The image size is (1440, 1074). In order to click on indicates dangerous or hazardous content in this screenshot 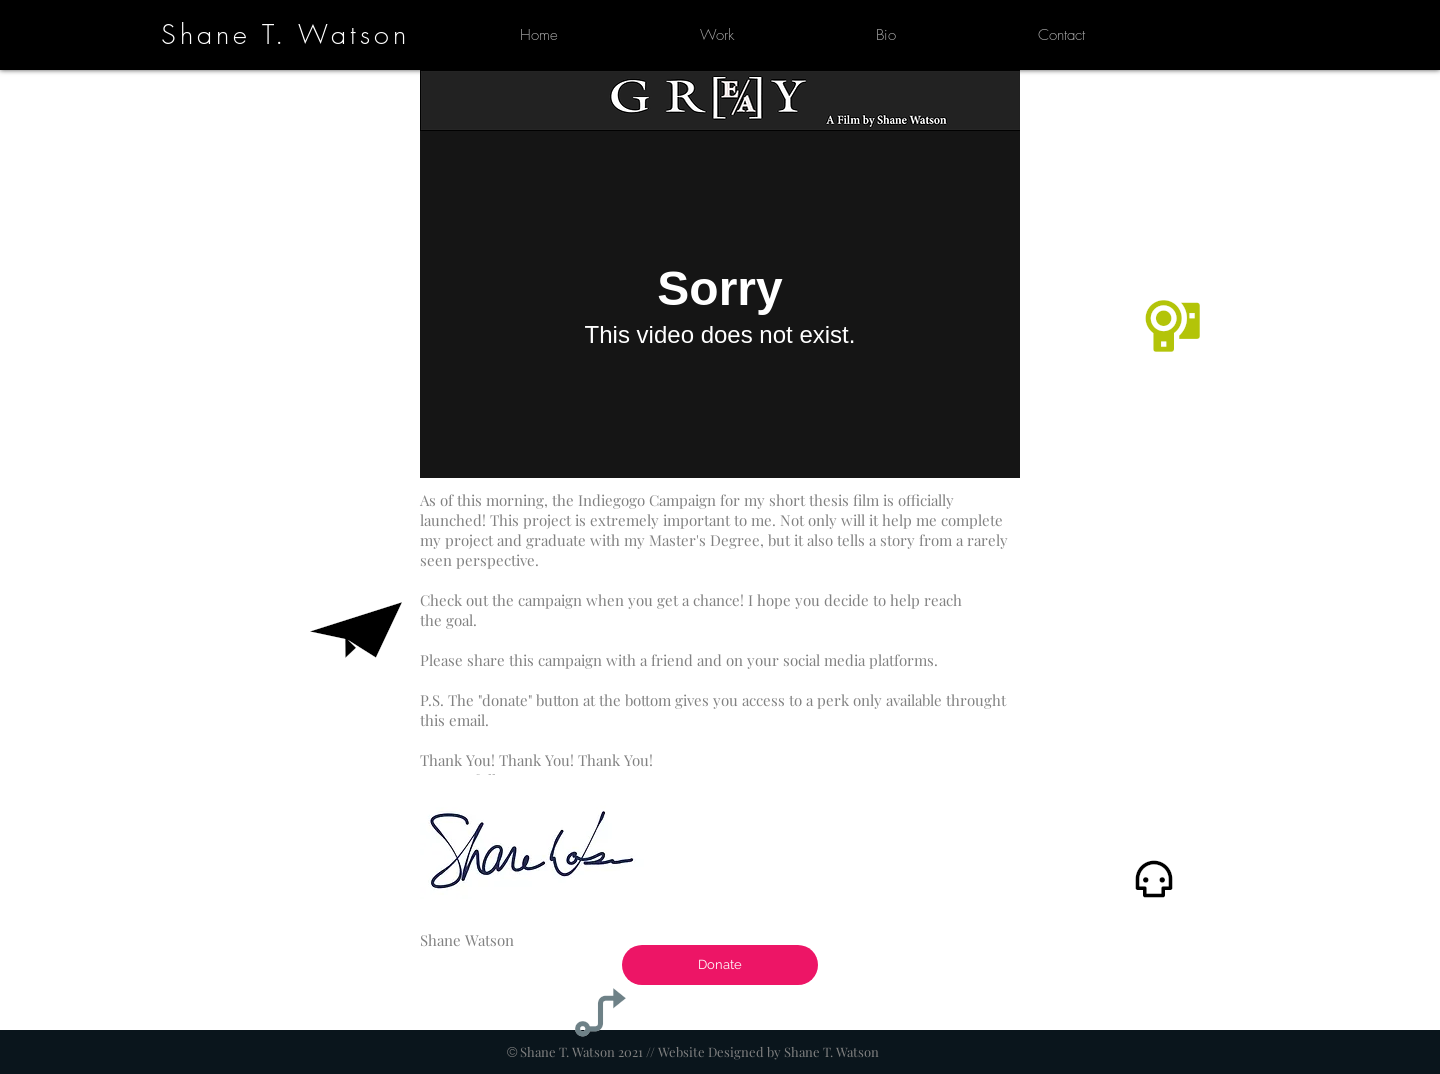, I will do `click(1154, 879)`.